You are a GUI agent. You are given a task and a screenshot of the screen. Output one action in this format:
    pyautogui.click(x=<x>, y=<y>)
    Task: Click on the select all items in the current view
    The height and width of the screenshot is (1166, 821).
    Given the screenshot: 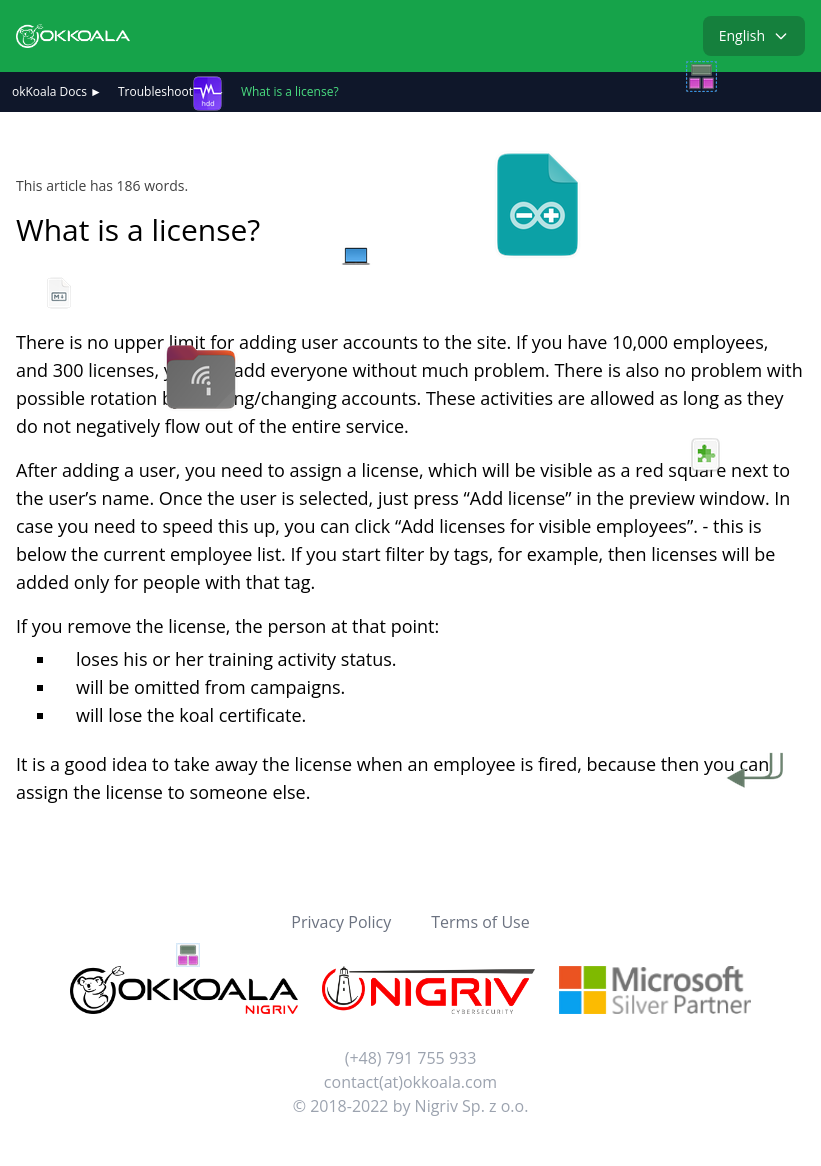 What is the action you would take?
    pyautogui.click(x=188, y=955)
    